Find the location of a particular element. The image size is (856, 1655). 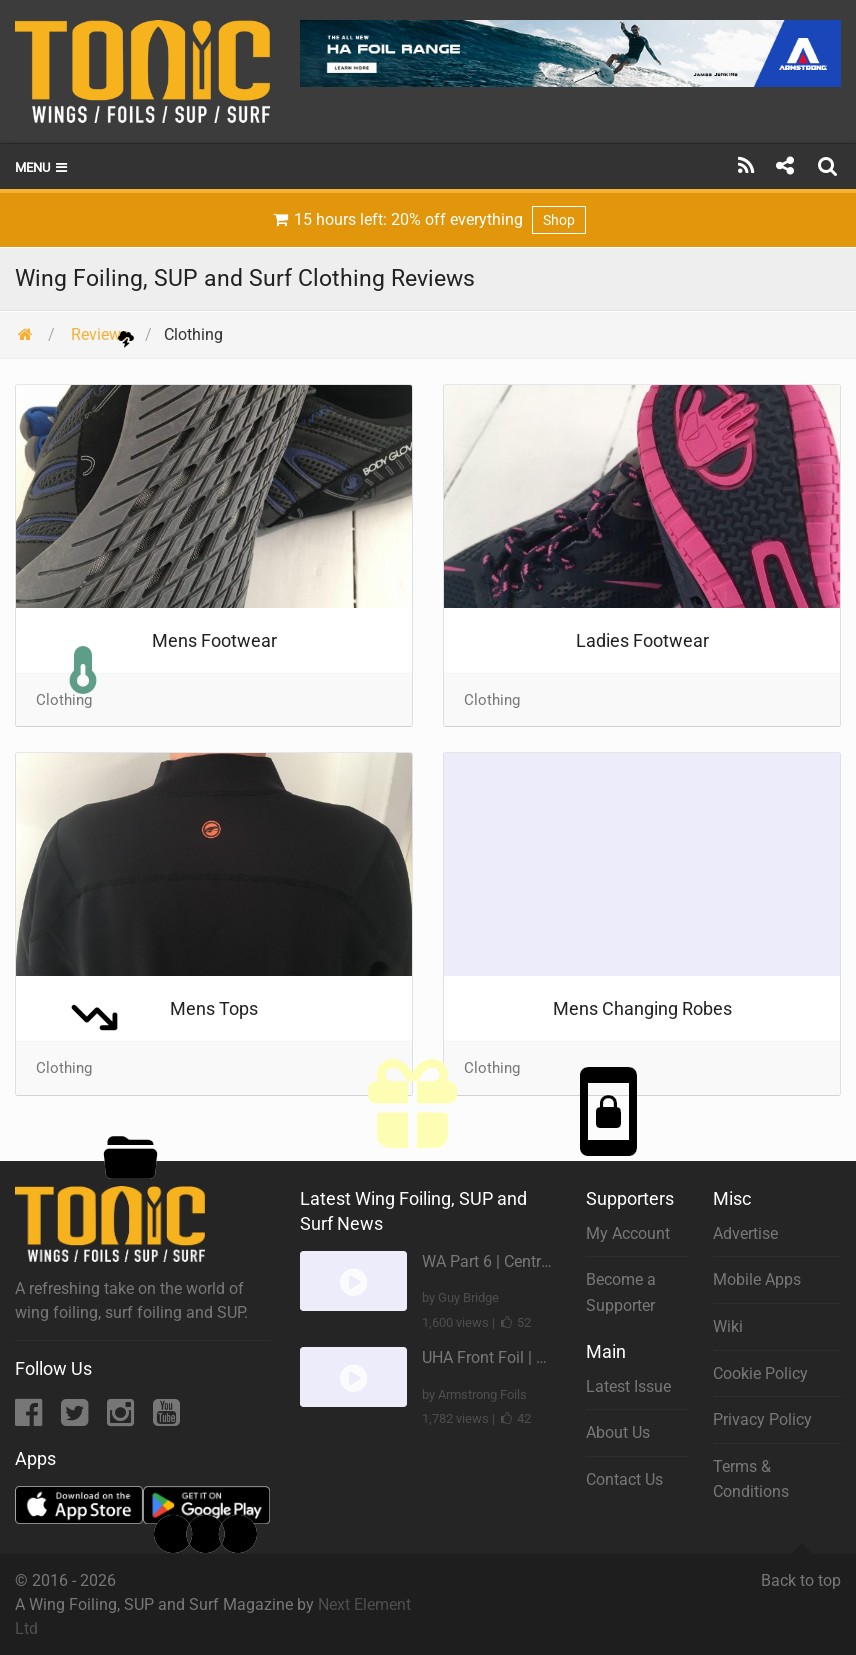

open letterboxd app is located at coordinates (205, 1535).